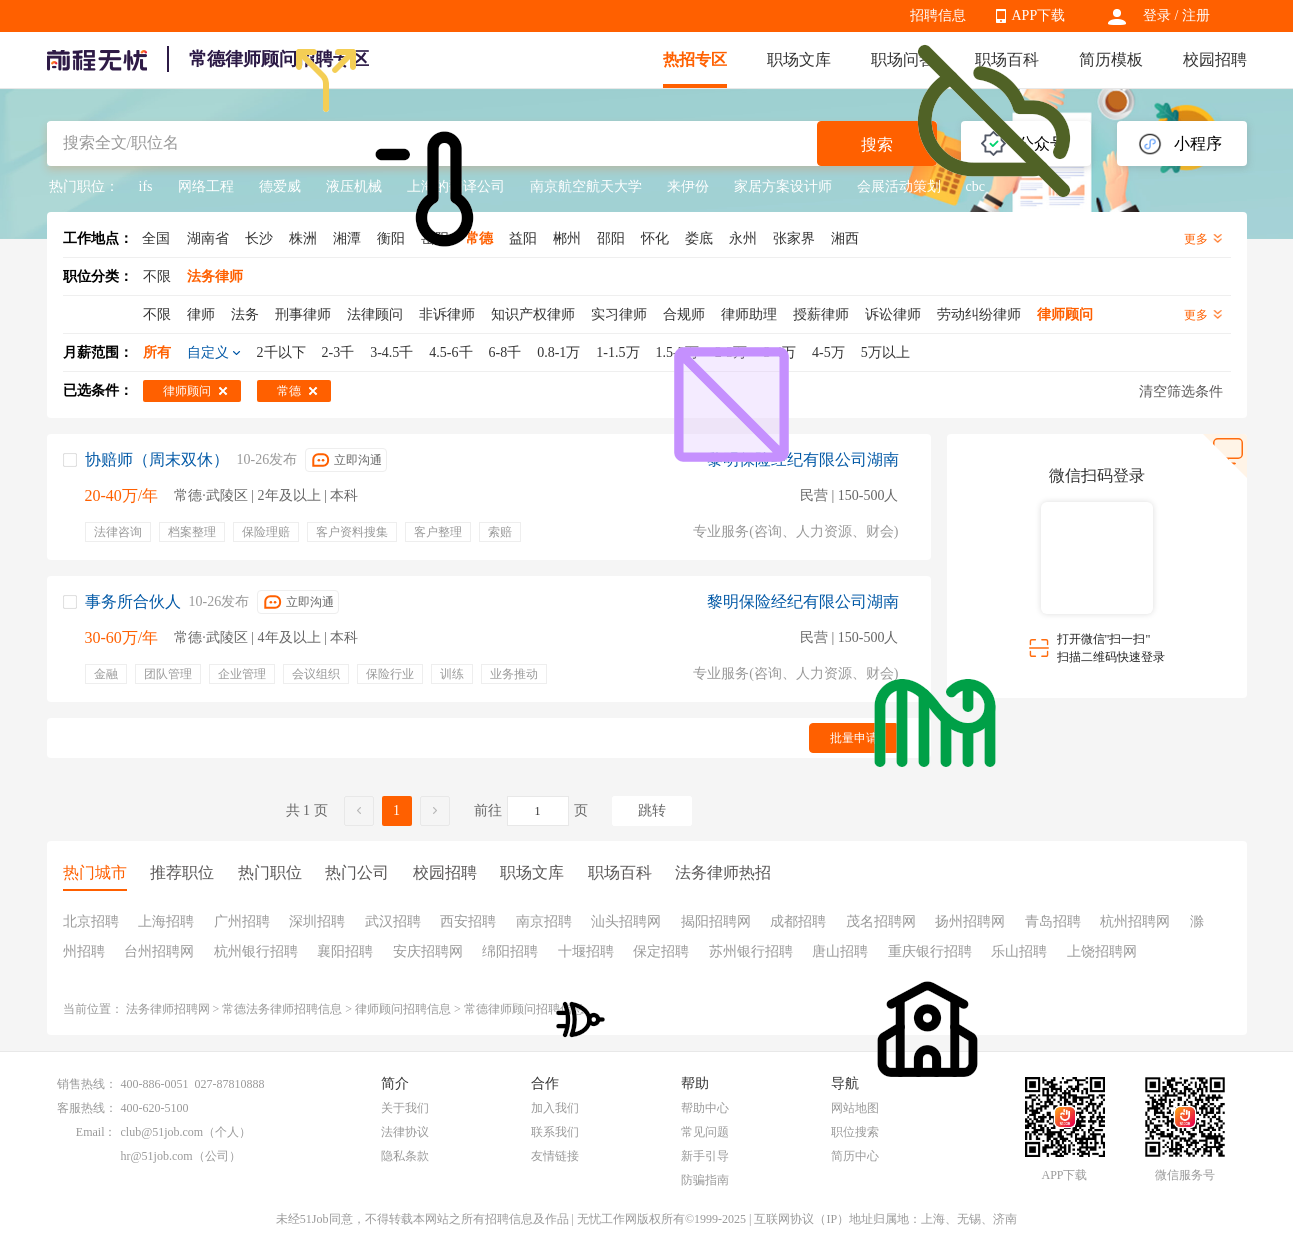 The height and width of the screenshot is (1251, 1293). What do you see at coordinates (433, 189) in the screenshot?
I see `decrease temperature setting` at bounding box center [433, 189].